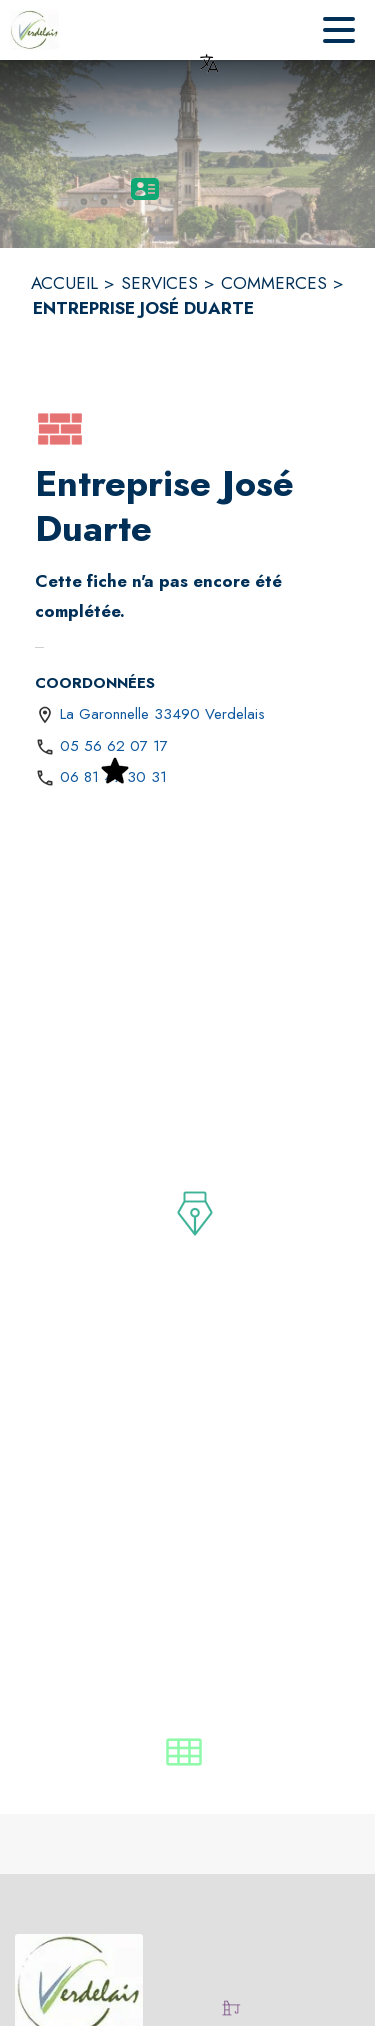 This screenshot has height=2026, width=375. What do you see at coordinates (231, 2008) in the screenshot?
I see `construction or building in progress` at bounding box center [231, 2008].